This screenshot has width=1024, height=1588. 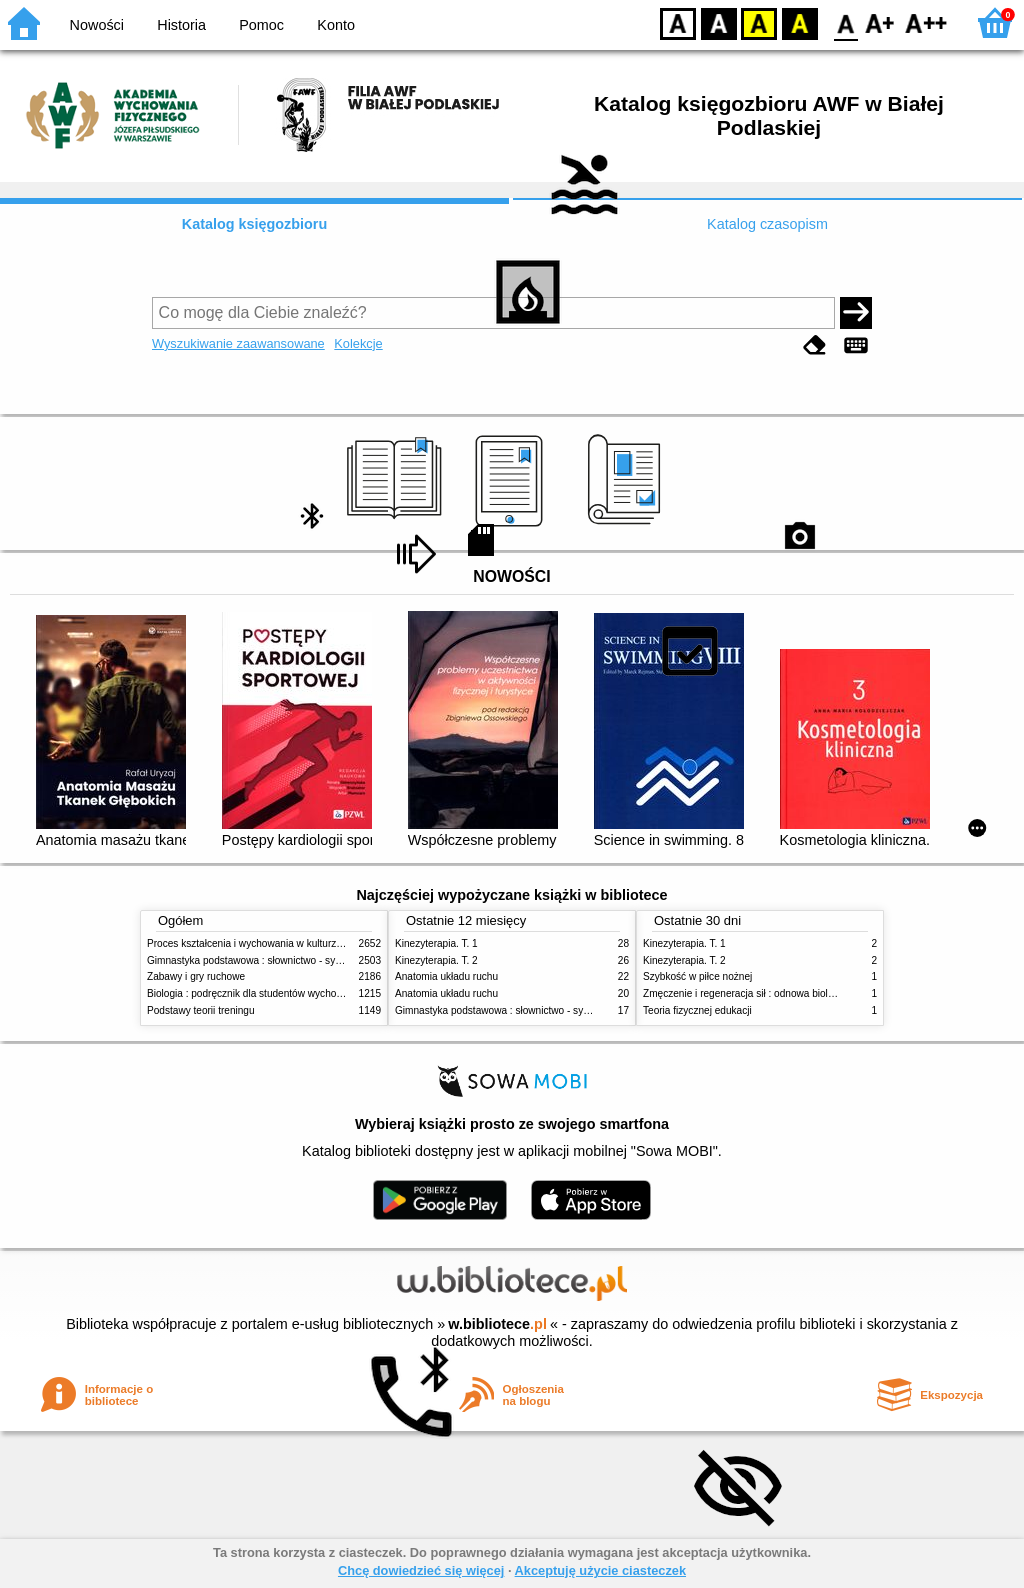 I want to click on take a photo, so click(x=800, y=537).